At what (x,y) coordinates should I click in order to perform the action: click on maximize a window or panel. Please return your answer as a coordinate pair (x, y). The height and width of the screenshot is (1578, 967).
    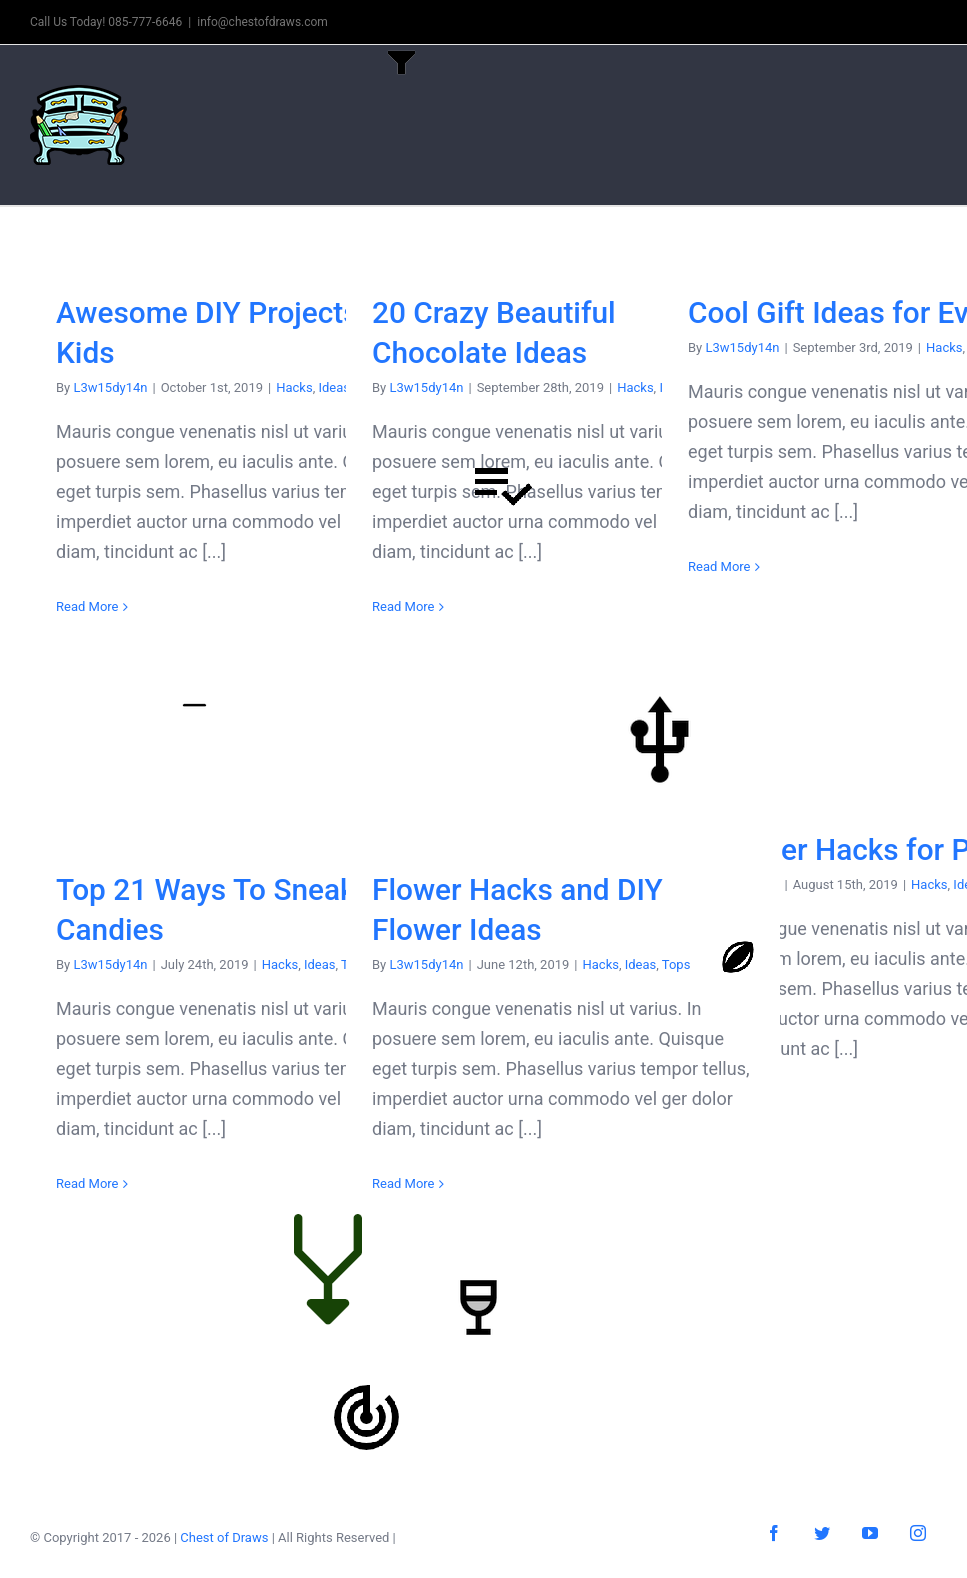
    Looking at the image, I should click on (194, 715).